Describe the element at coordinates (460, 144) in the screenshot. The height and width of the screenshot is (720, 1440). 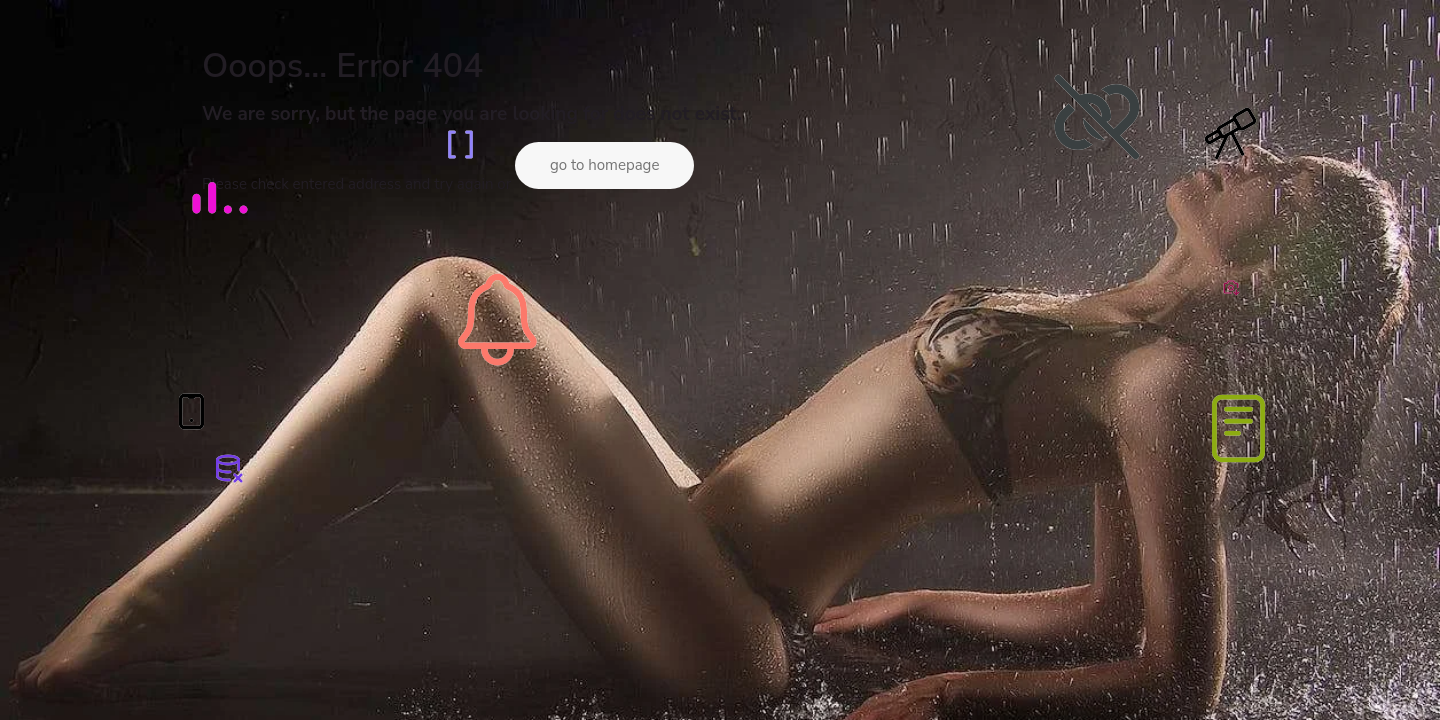
I see `insert code or text brackets` at that location.